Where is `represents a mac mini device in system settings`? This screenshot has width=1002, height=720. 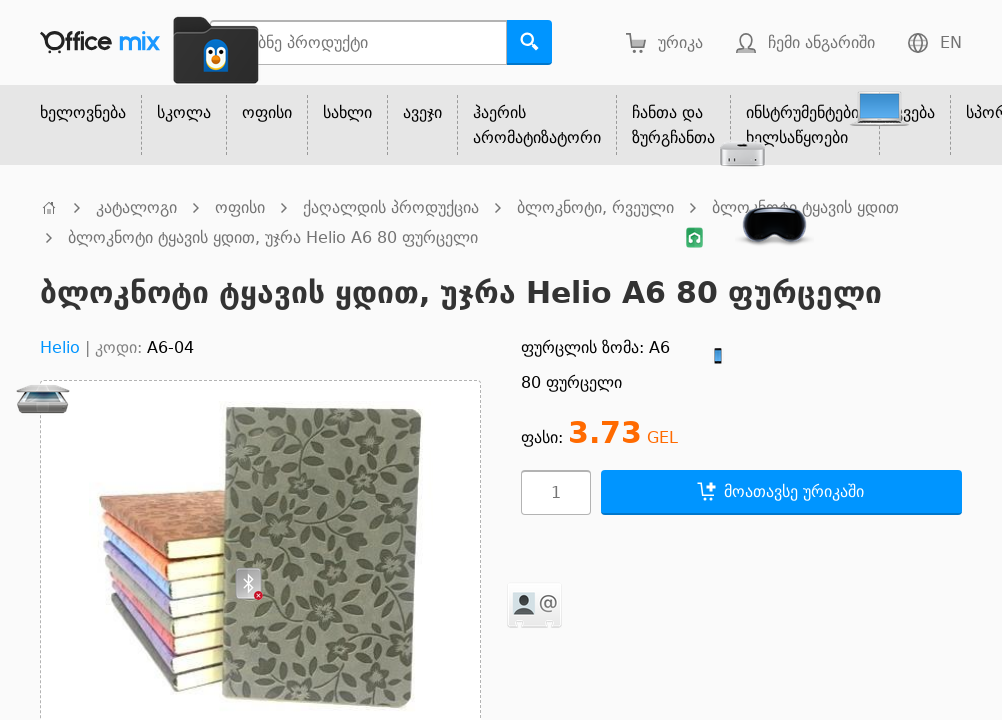 represents a mac mini device in system settings is located at coordinates (742, 153).